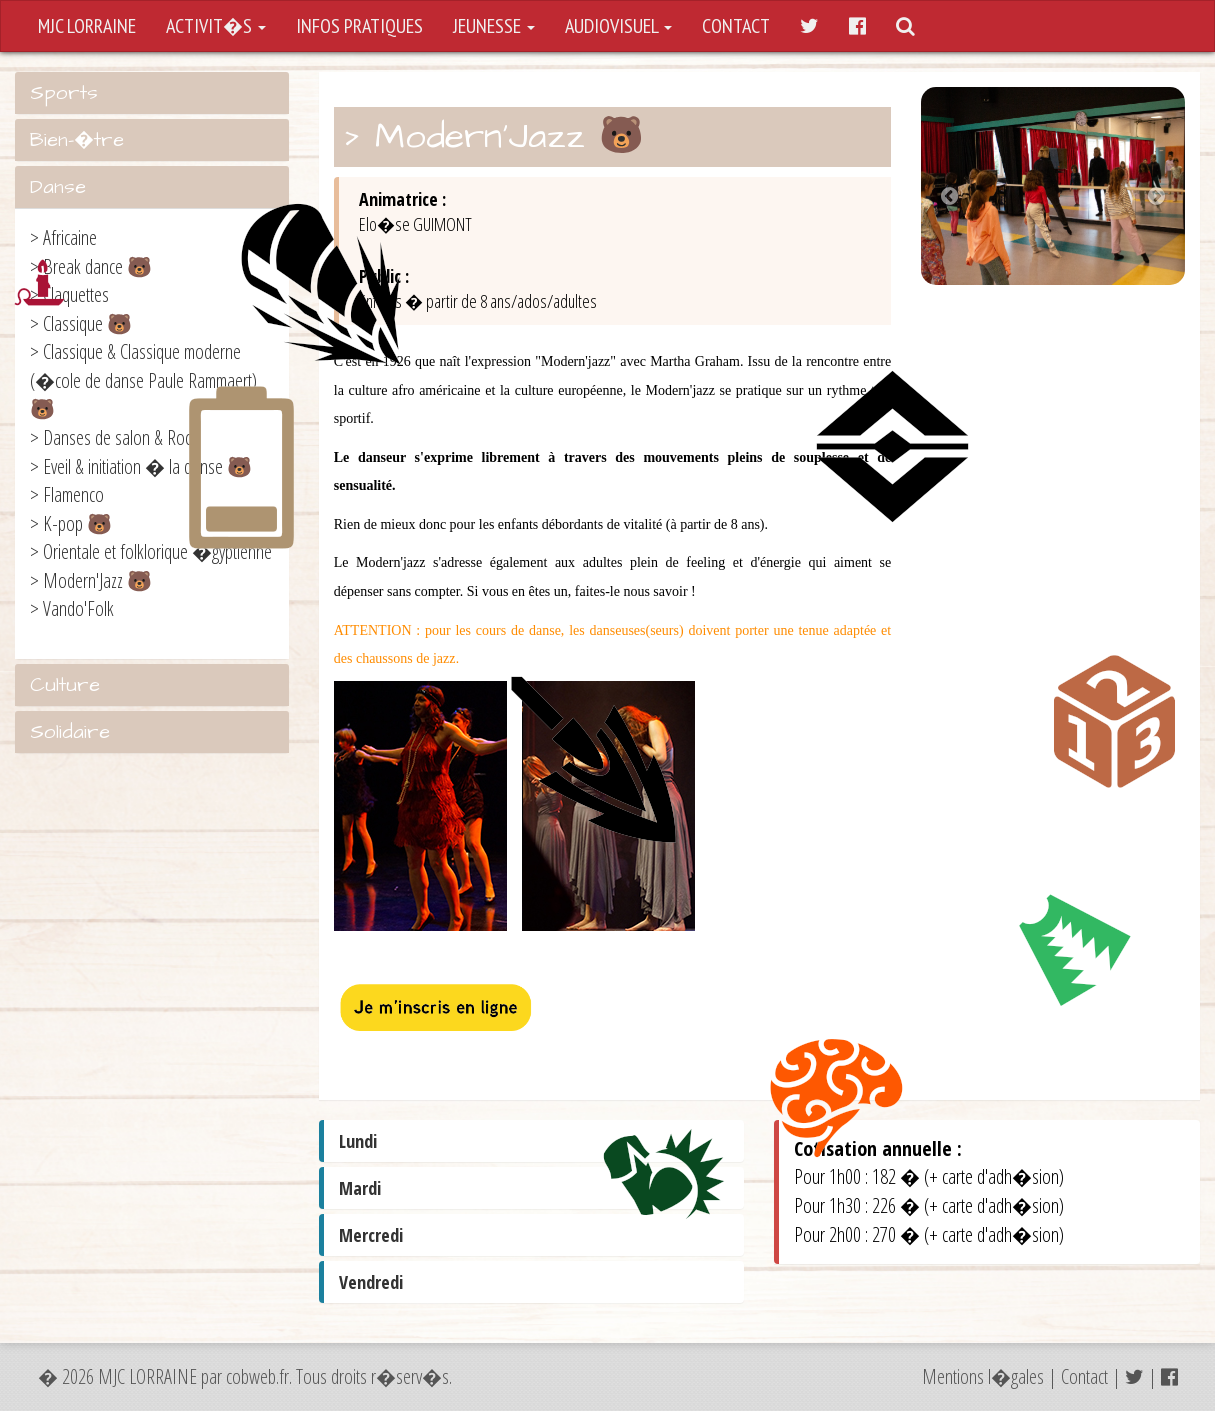 Image resolution: width=1215 pixels, height=1411 pixels. Describe the element at coordinates (593, 758) in the screenshot. I see `equip spear hook weapon` at that location.